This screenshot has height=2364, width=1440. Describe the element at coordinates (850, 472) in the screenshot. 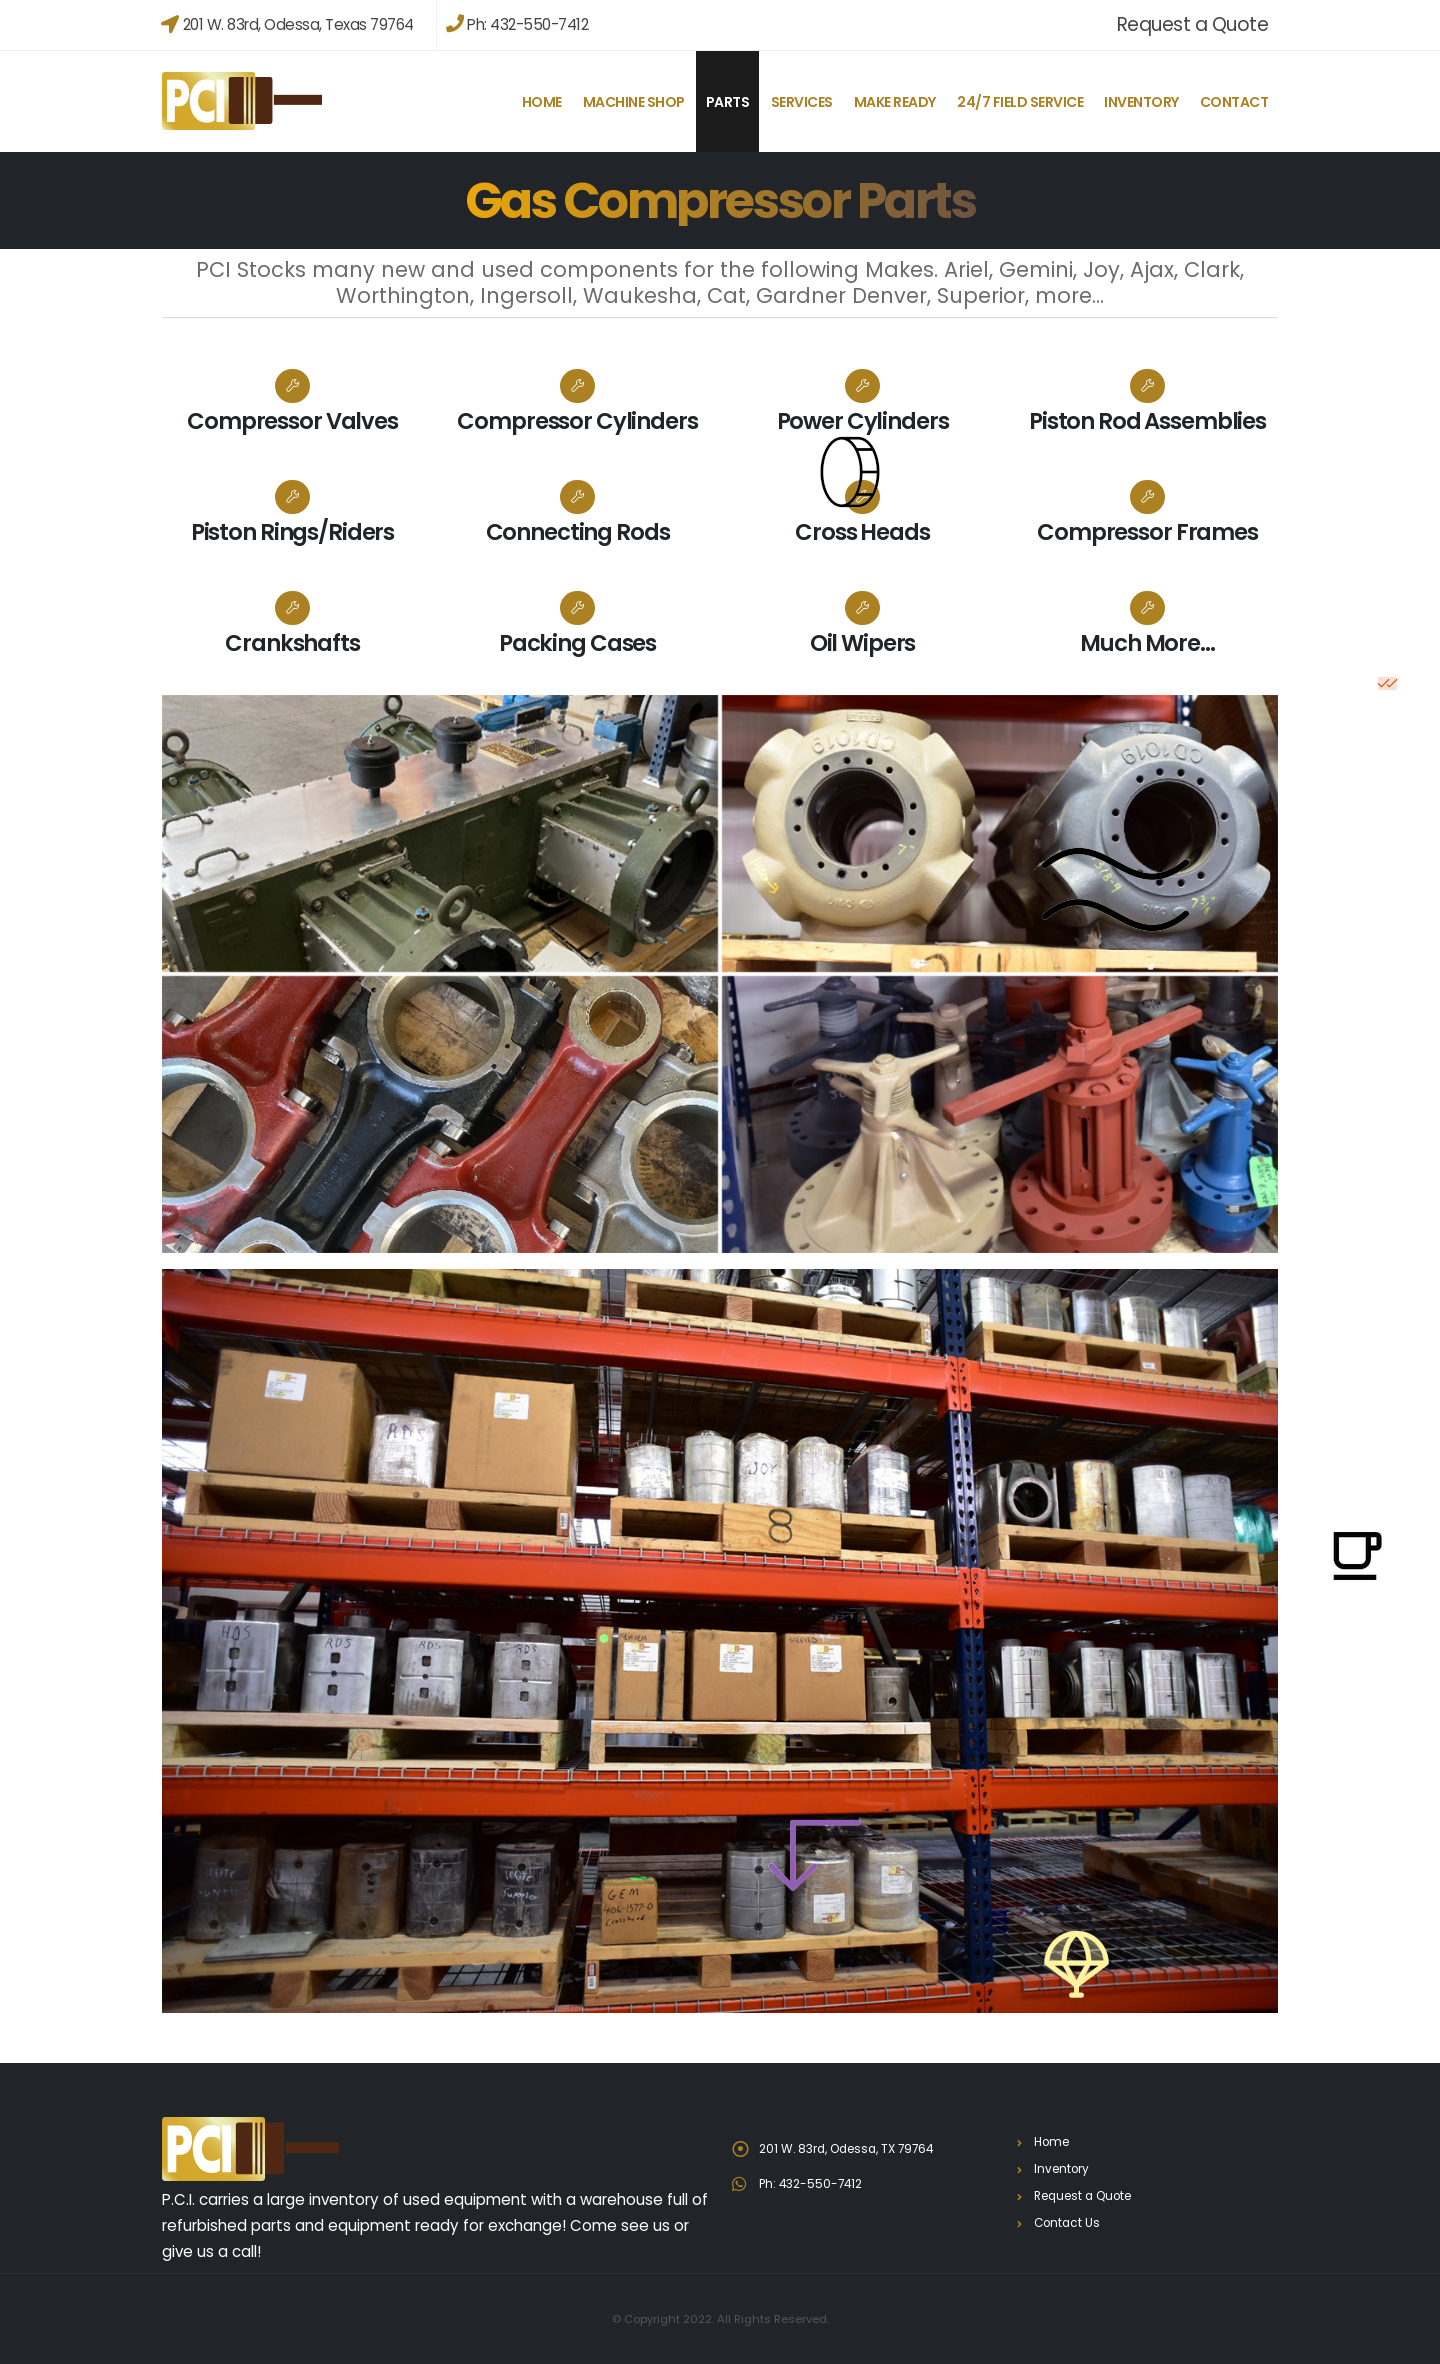

I see `view coin or currency balance` at that location.